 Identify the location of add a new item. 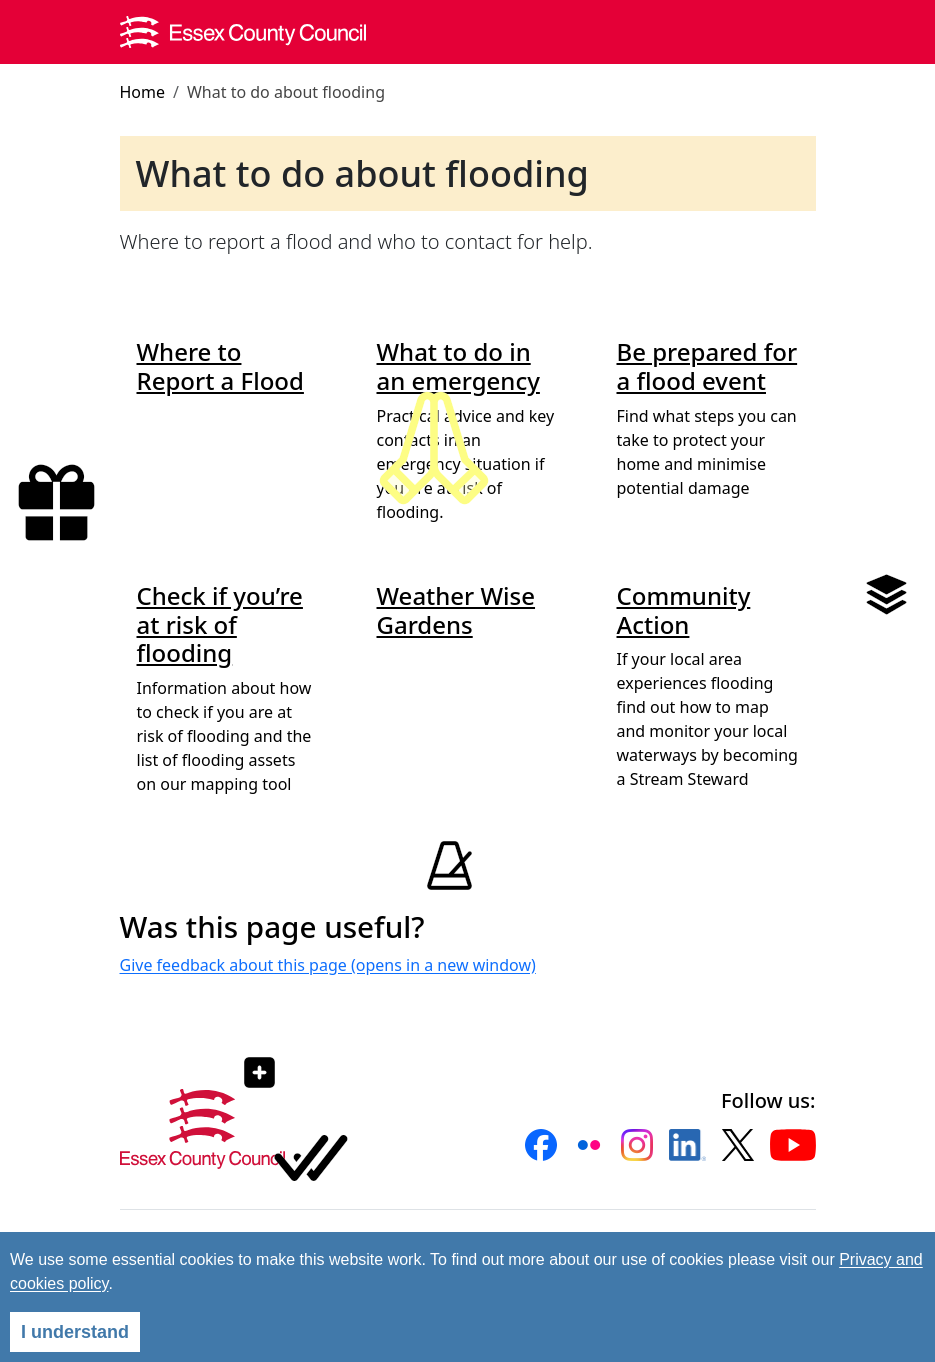
(259, 1072).